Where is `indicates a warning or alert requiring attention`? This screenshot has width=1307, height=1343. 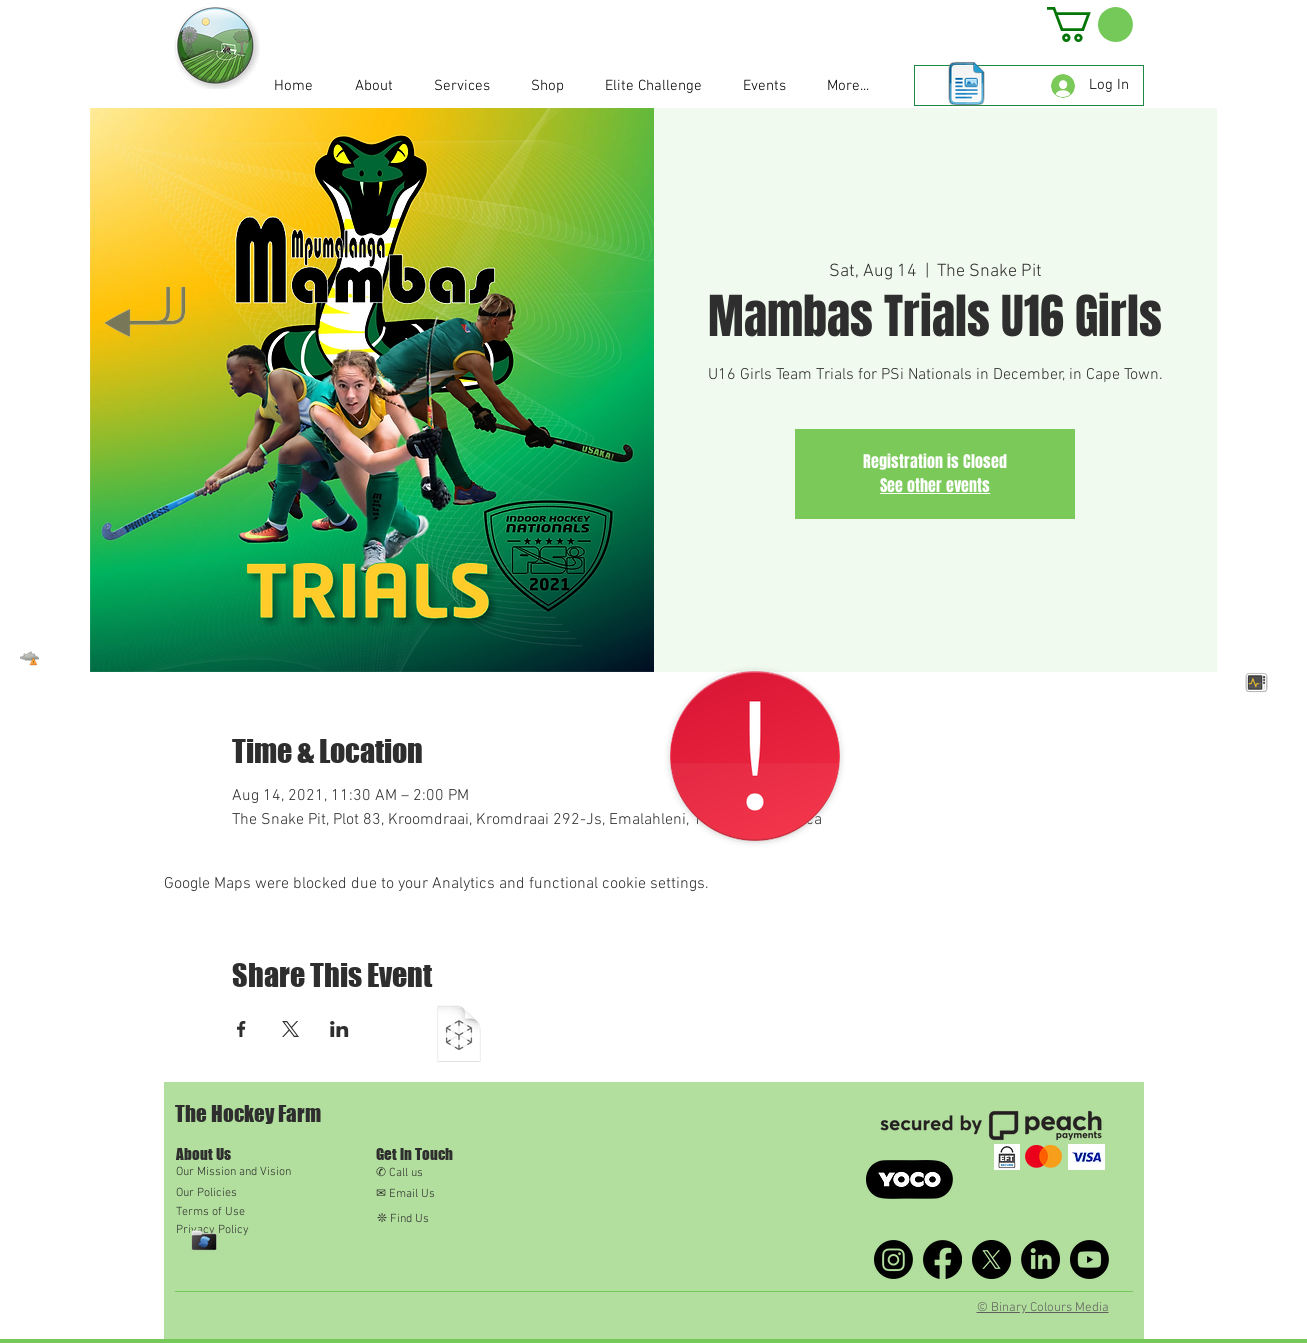 indicates a warning or alert requiring attention is located at coordinates (755, 756).